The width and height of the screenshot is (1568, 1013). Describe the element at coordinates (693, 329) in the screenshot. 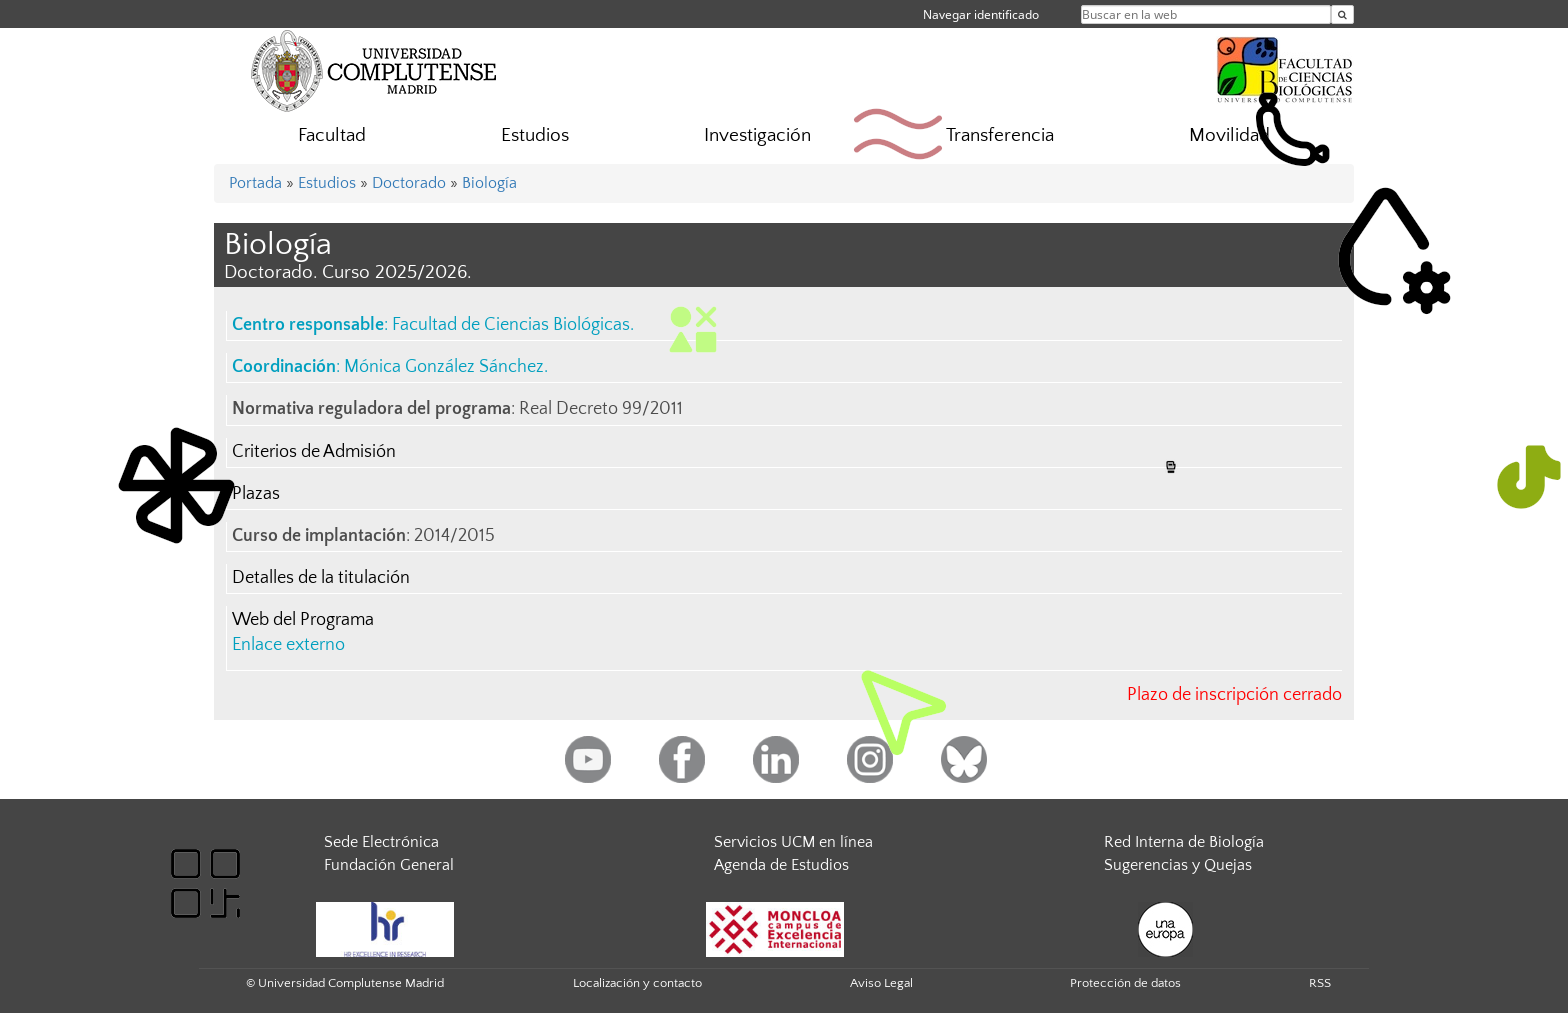

I see `access icon library or symbol collection` at that location.